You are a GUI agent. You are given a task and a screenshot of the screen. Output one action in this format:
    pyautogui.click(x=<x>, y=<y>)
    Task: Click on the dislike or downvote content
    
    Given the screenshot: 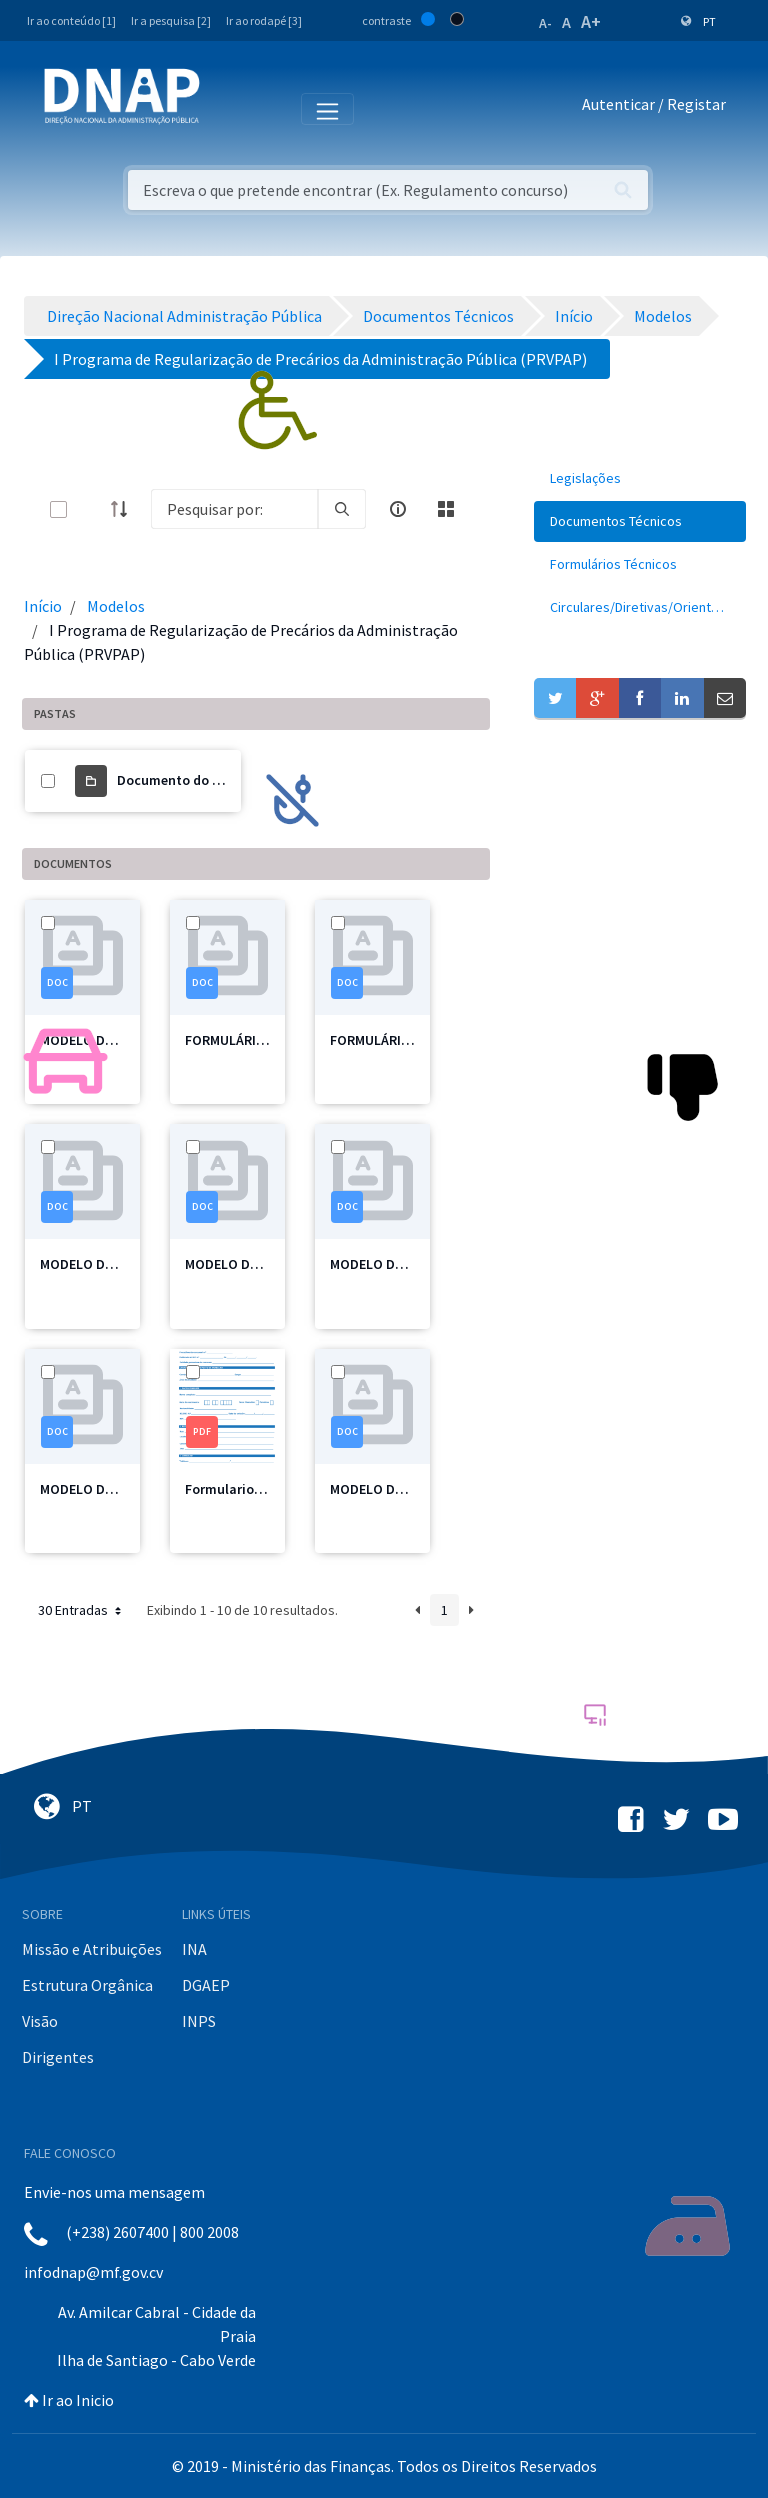 What is the action you would take?
    pyautogui.click(x=684, y=1087)
    